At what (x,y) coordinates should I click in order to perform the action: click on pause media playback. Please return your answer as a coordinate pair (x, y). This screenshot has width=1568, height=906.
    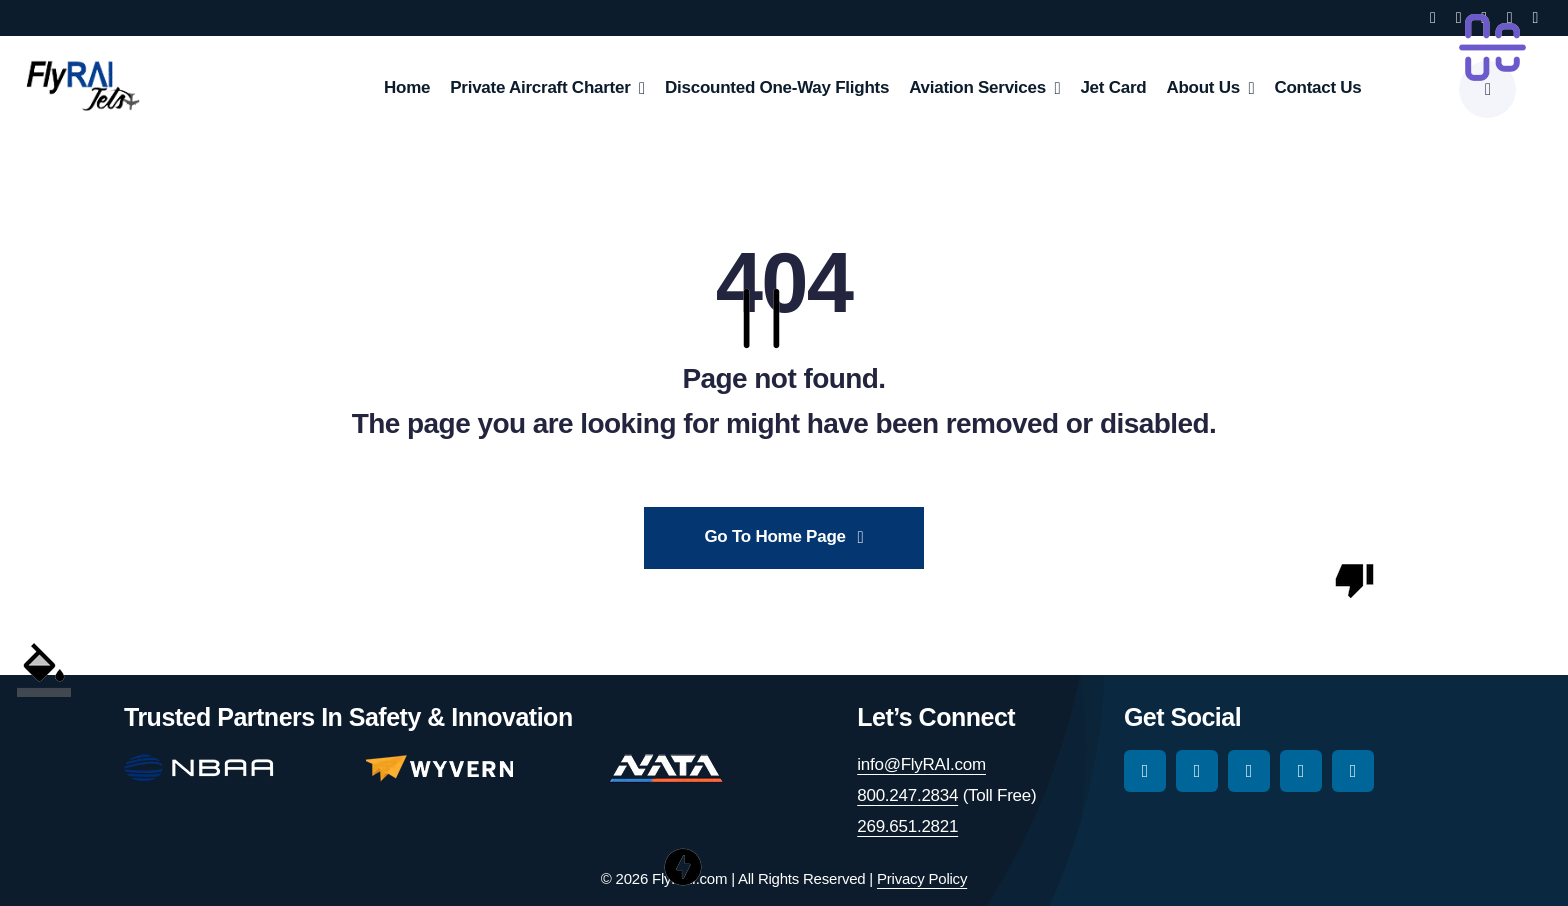
    Looking at the image, I should click on (761, 318).